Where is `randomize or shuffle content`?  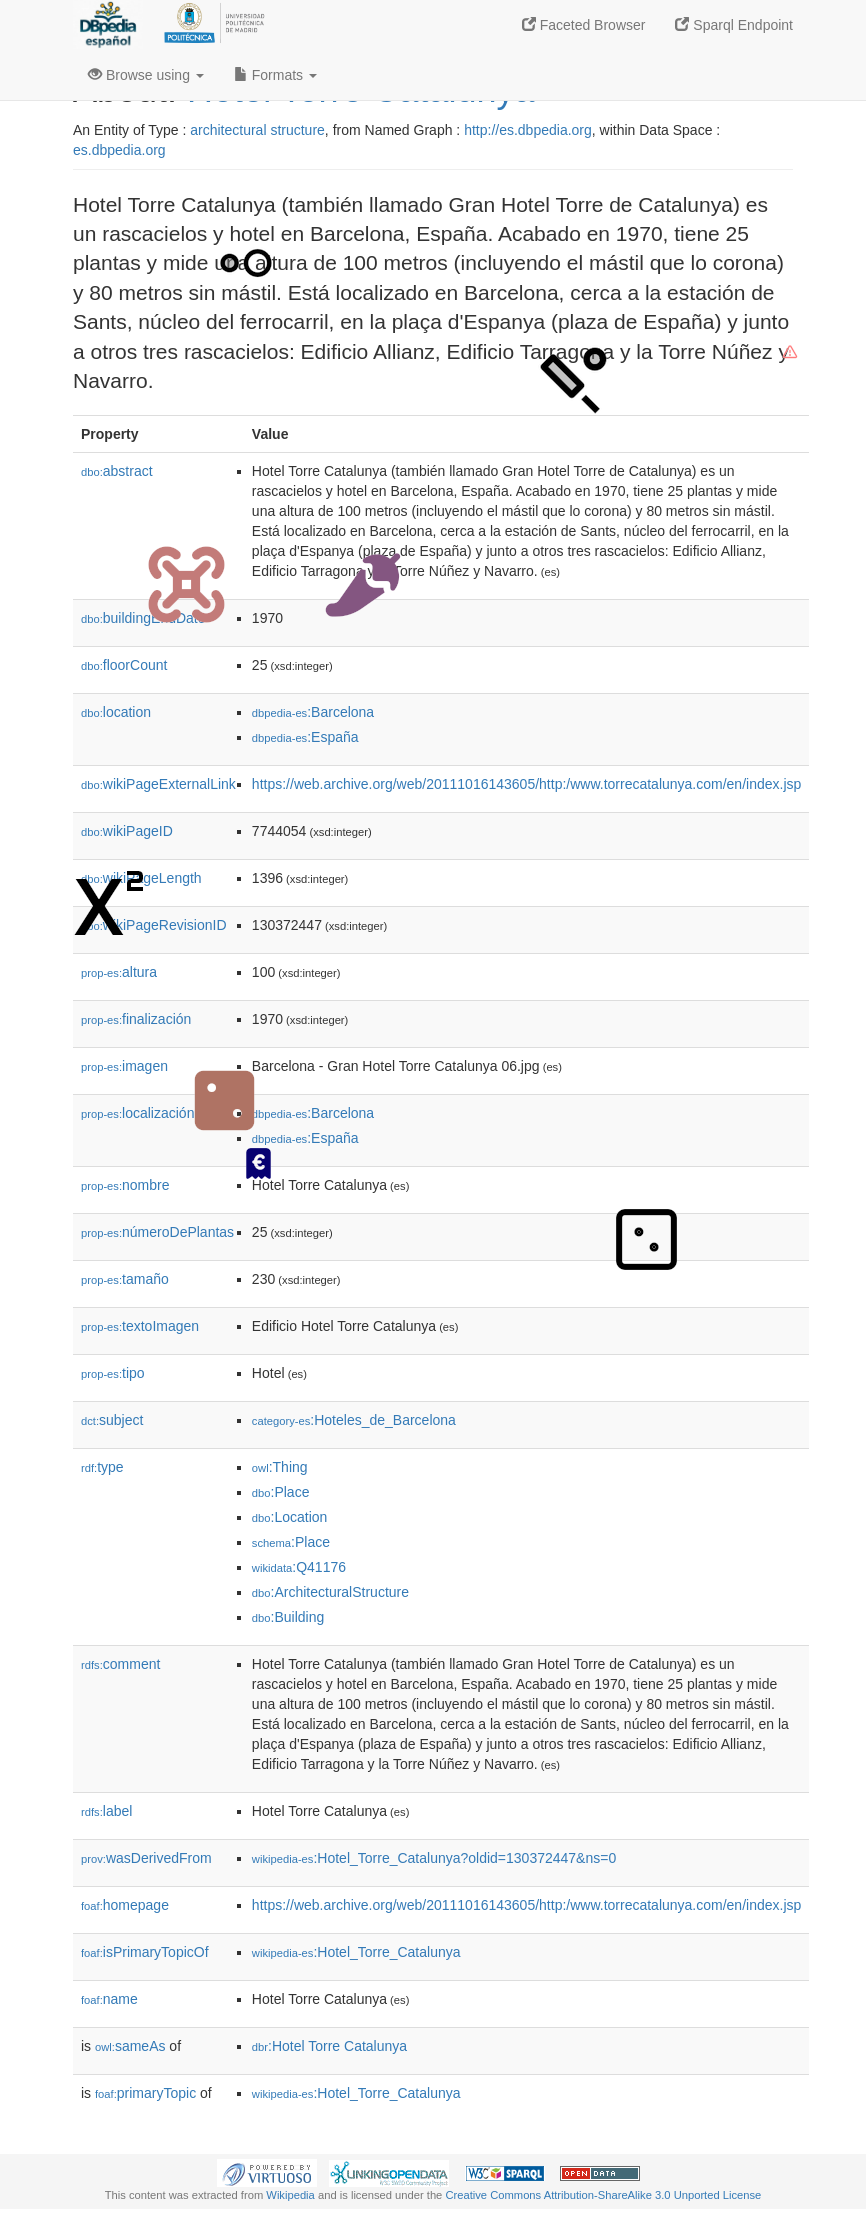 randomize or shuffle content is located at coordinates (646, 1239).